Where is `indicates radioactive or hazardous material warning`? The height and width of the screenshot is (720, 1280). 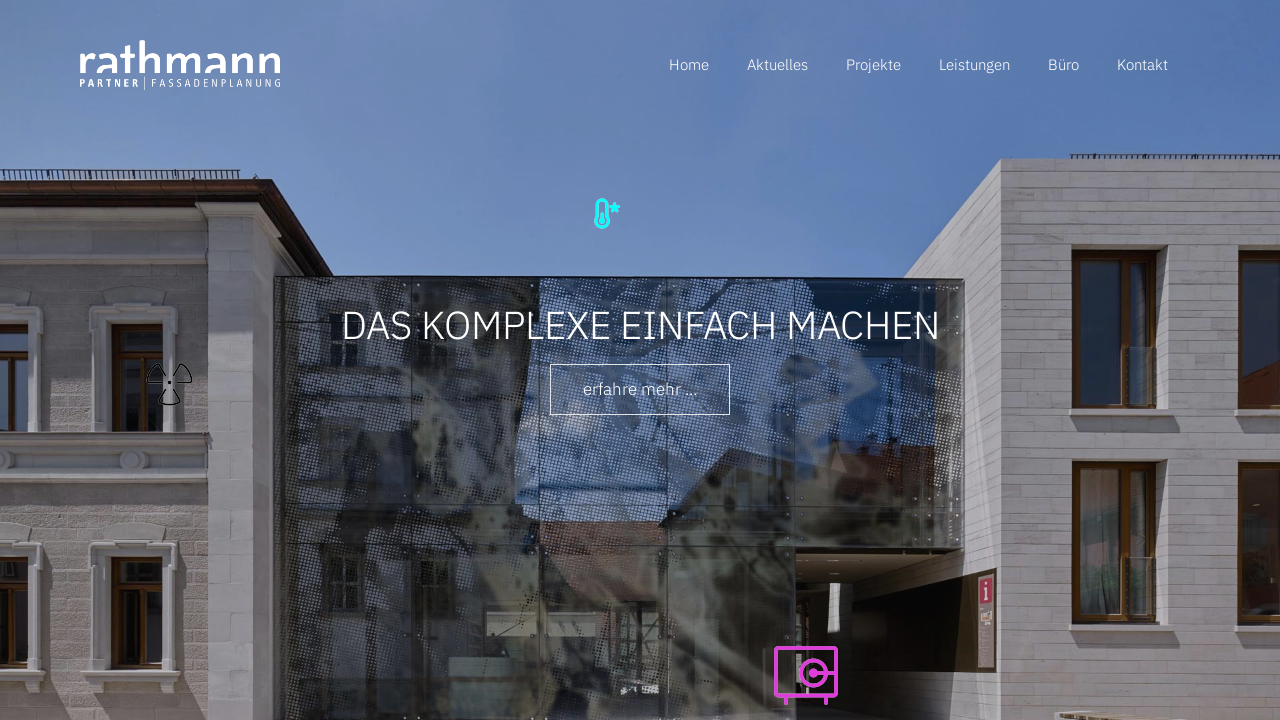
indicates radioactive or hazardous material warning is located at coordinates (169, 382).